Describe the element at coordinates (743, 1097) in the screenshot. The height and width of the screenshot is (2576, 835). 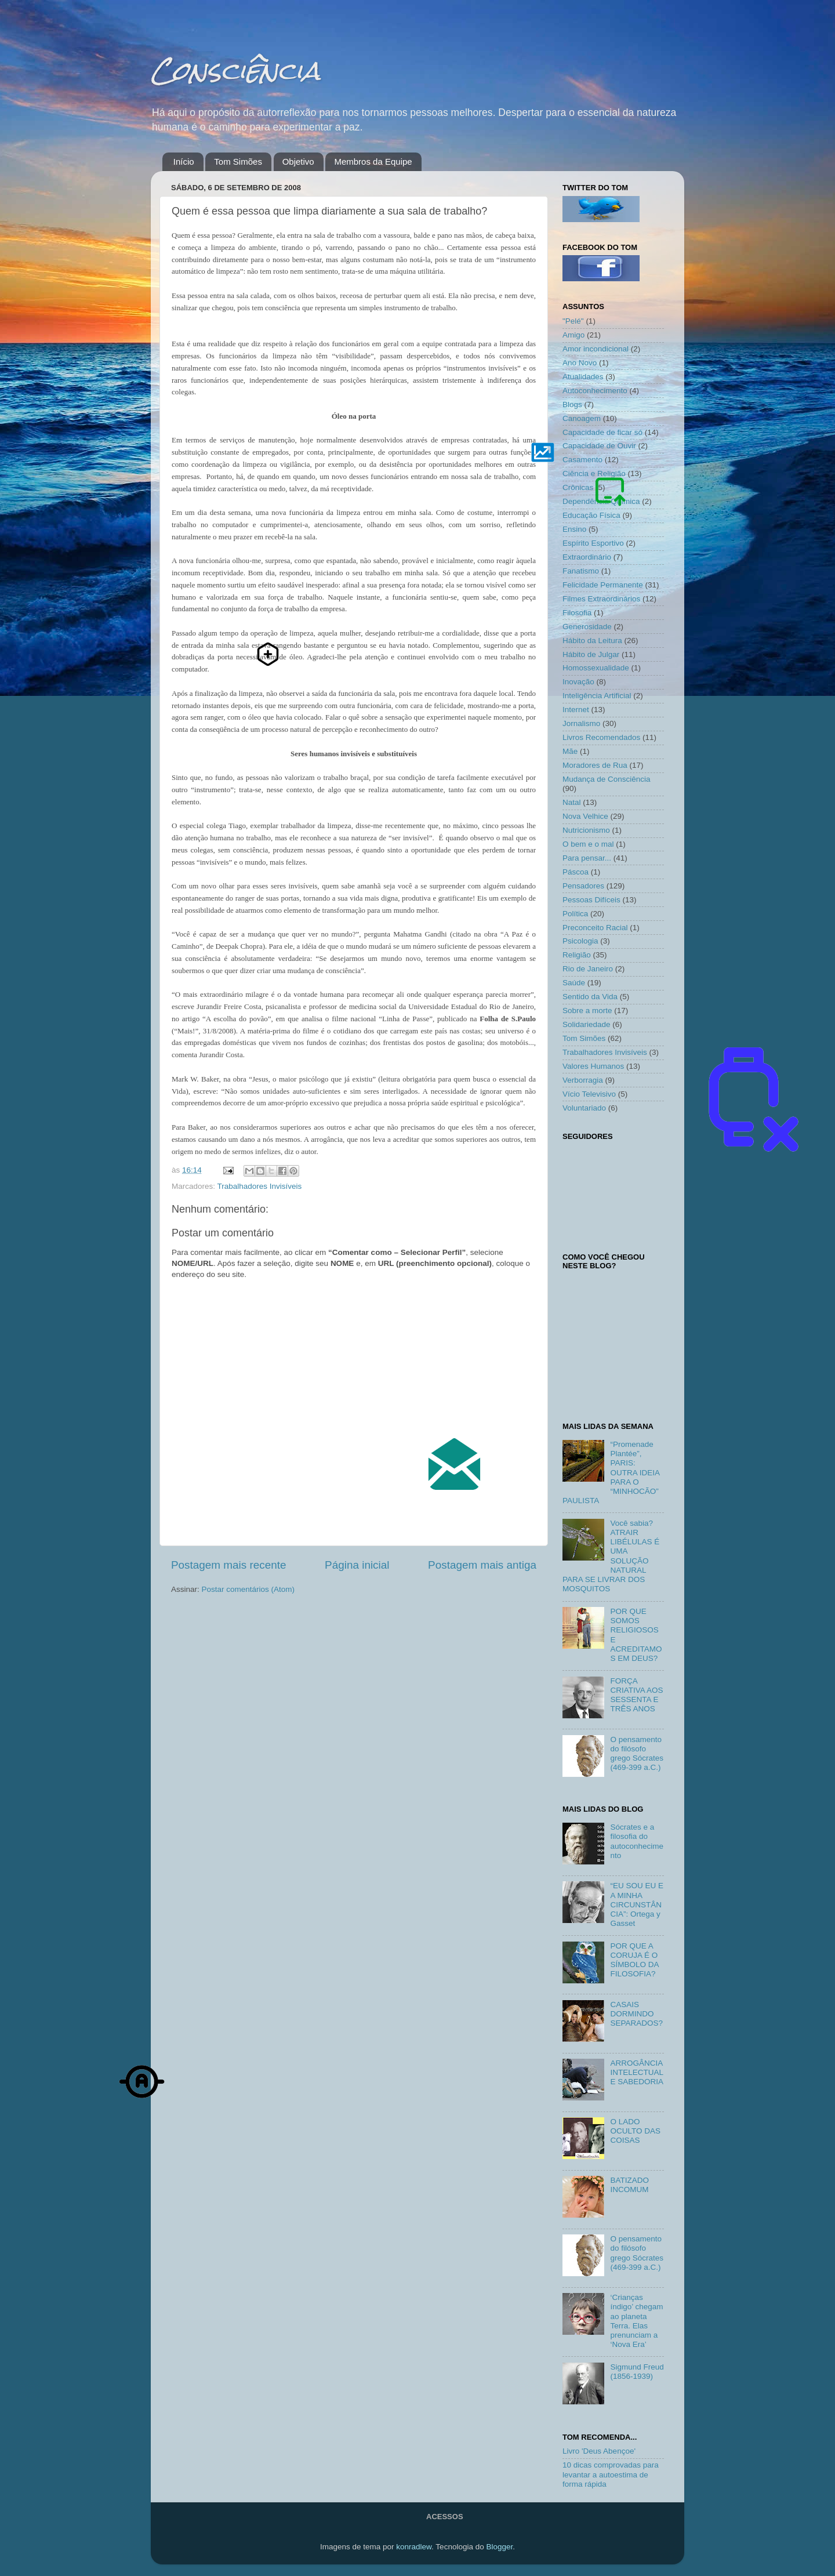
I see `disconnect or unpair smartwatch` at that location.